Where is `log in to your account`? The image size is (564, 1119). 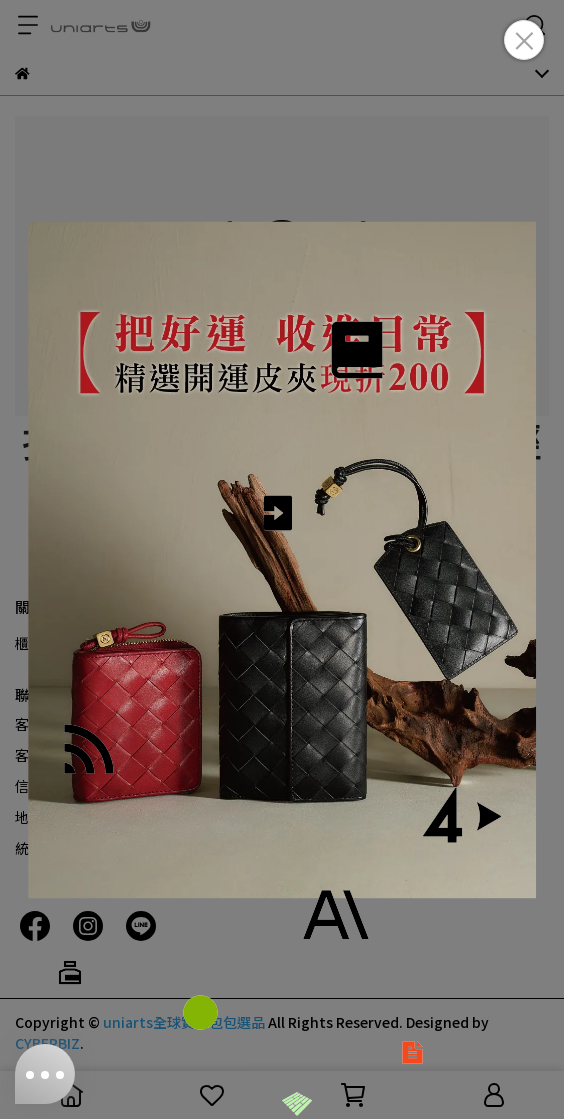 log in to your account is located at coordinates (278, 513).